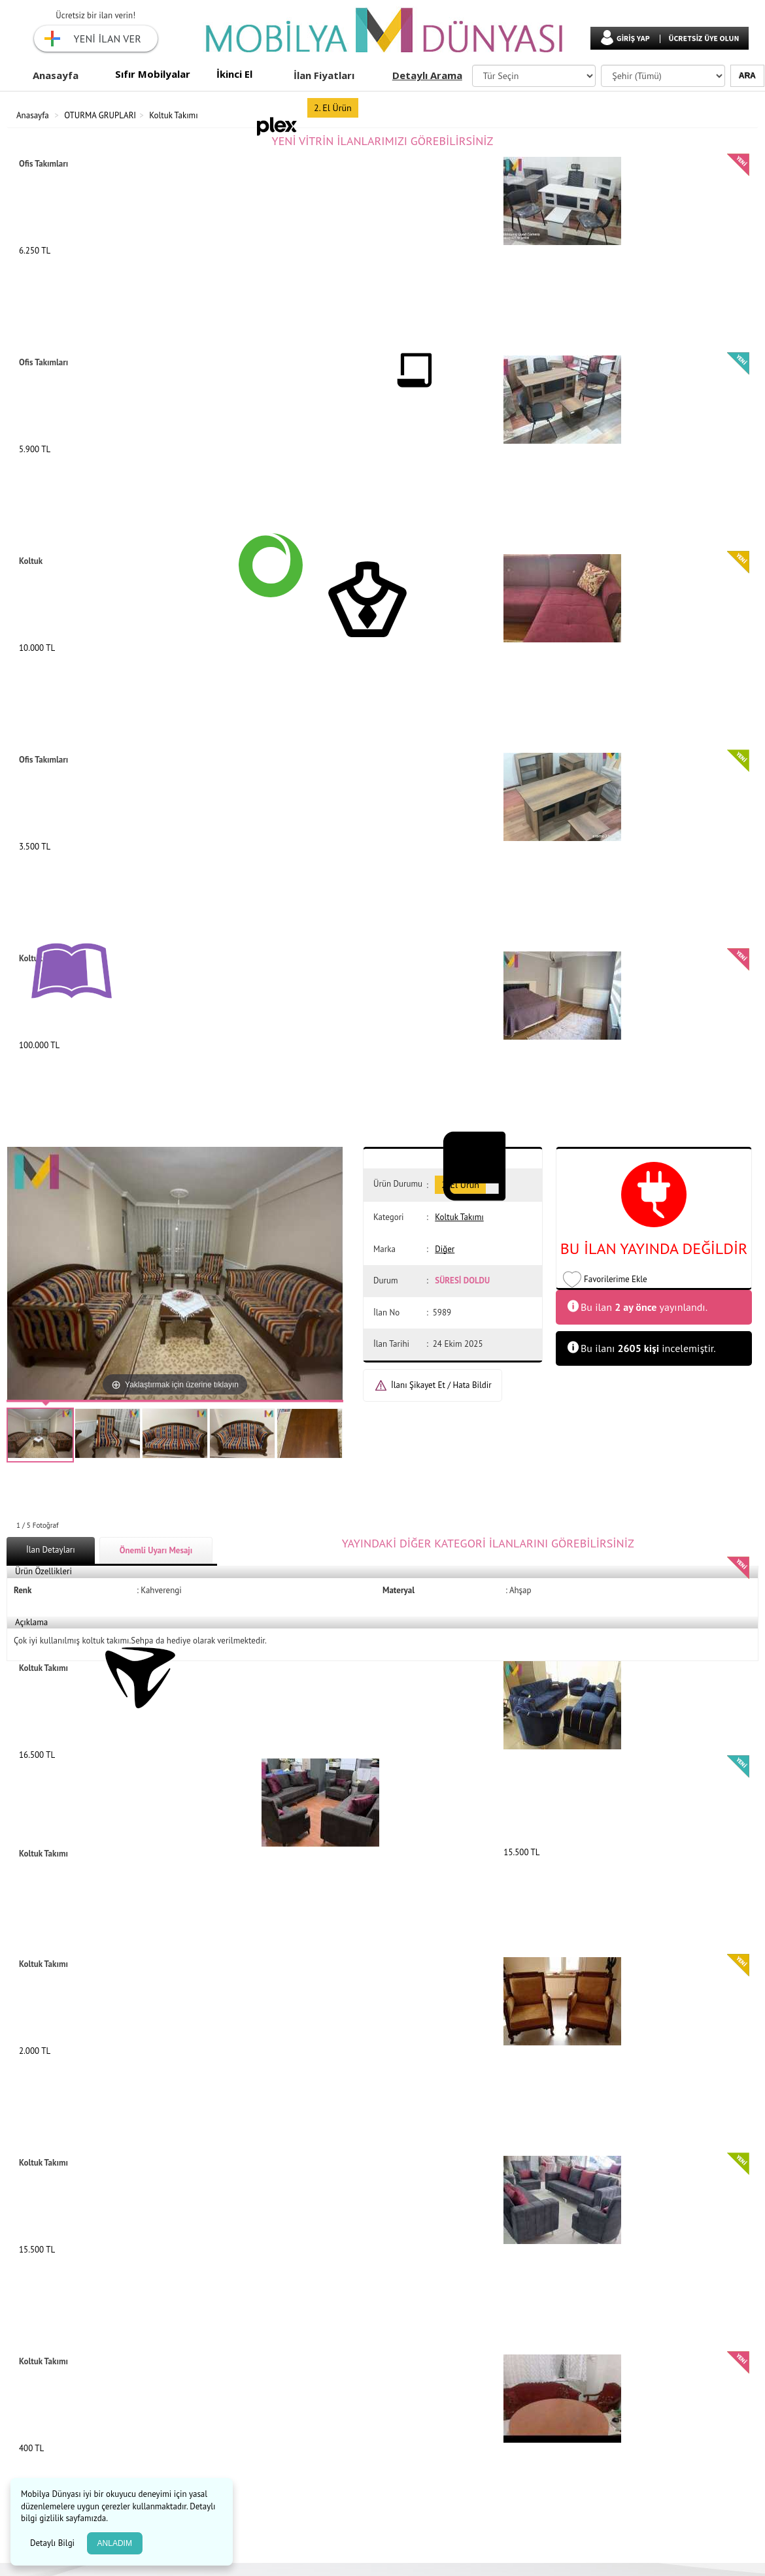 This screenshot has width=765, height=2576. I want to click on open the Plex media streaming app, so click(277, 126).